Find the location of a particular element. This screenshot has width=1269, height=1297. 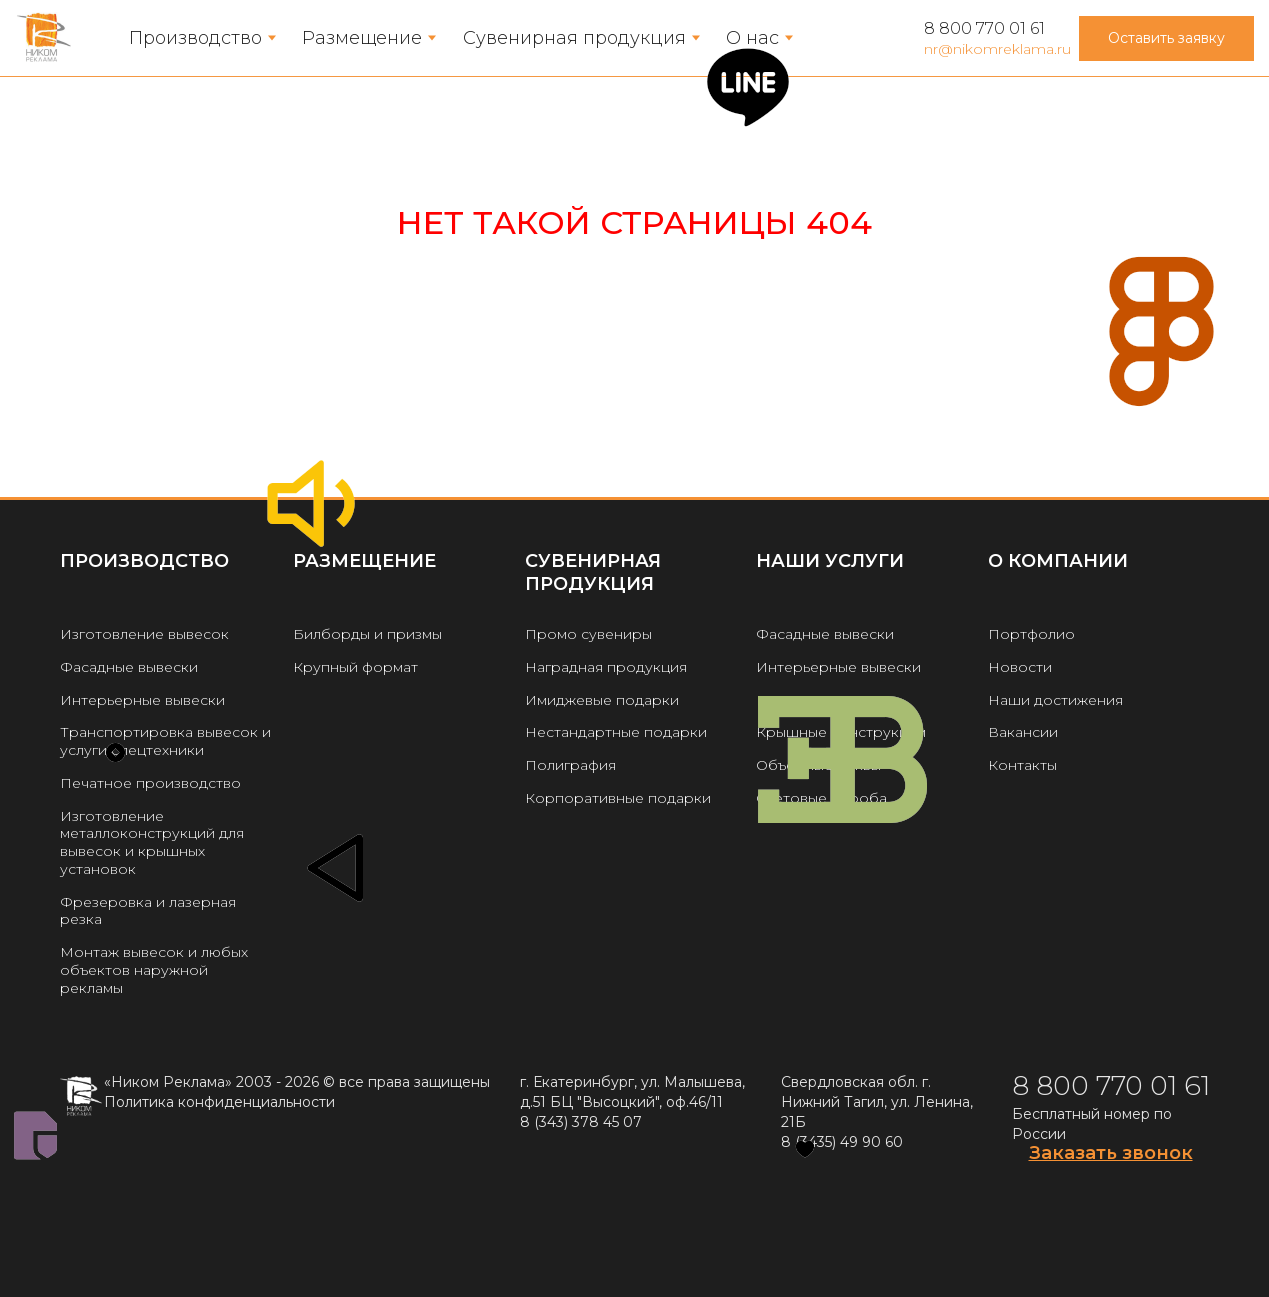

open the LINE messaging app is located at coordinates (748, 87).